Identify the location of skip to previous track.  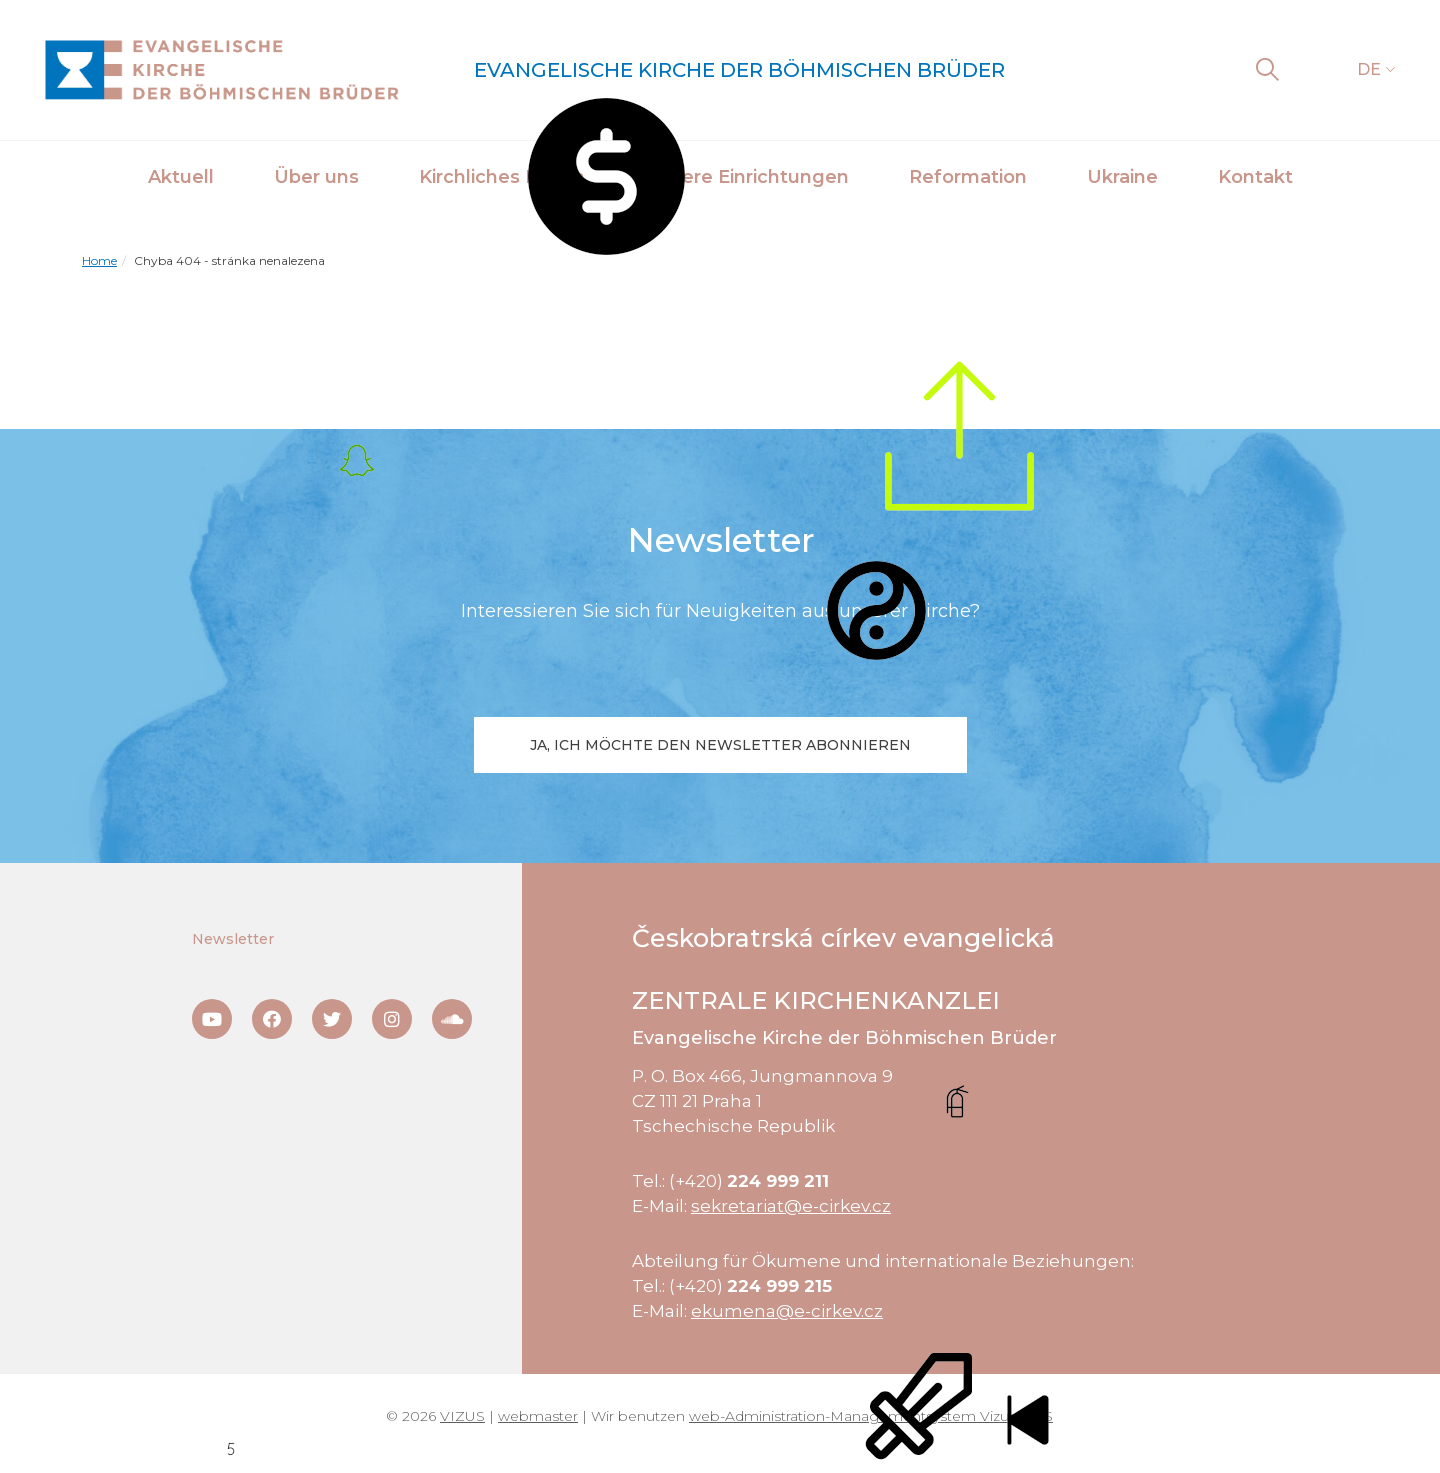
(1028, 1420).